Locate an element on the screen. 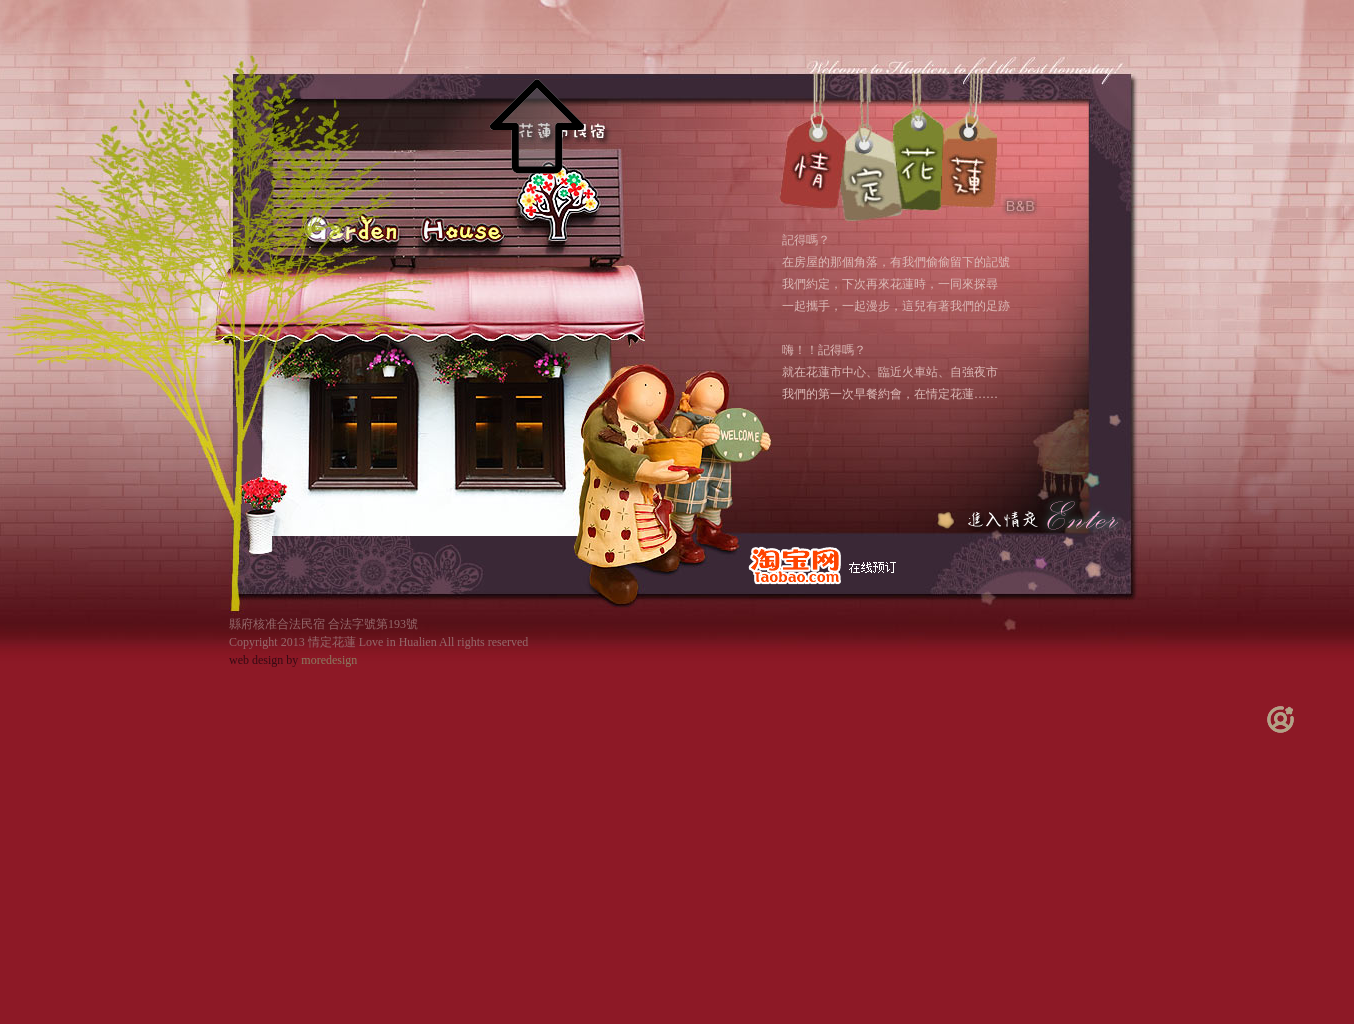 The height and width of the screenshot is (1027, 1354). access user profile settings is located at coordinates (1280, 719).